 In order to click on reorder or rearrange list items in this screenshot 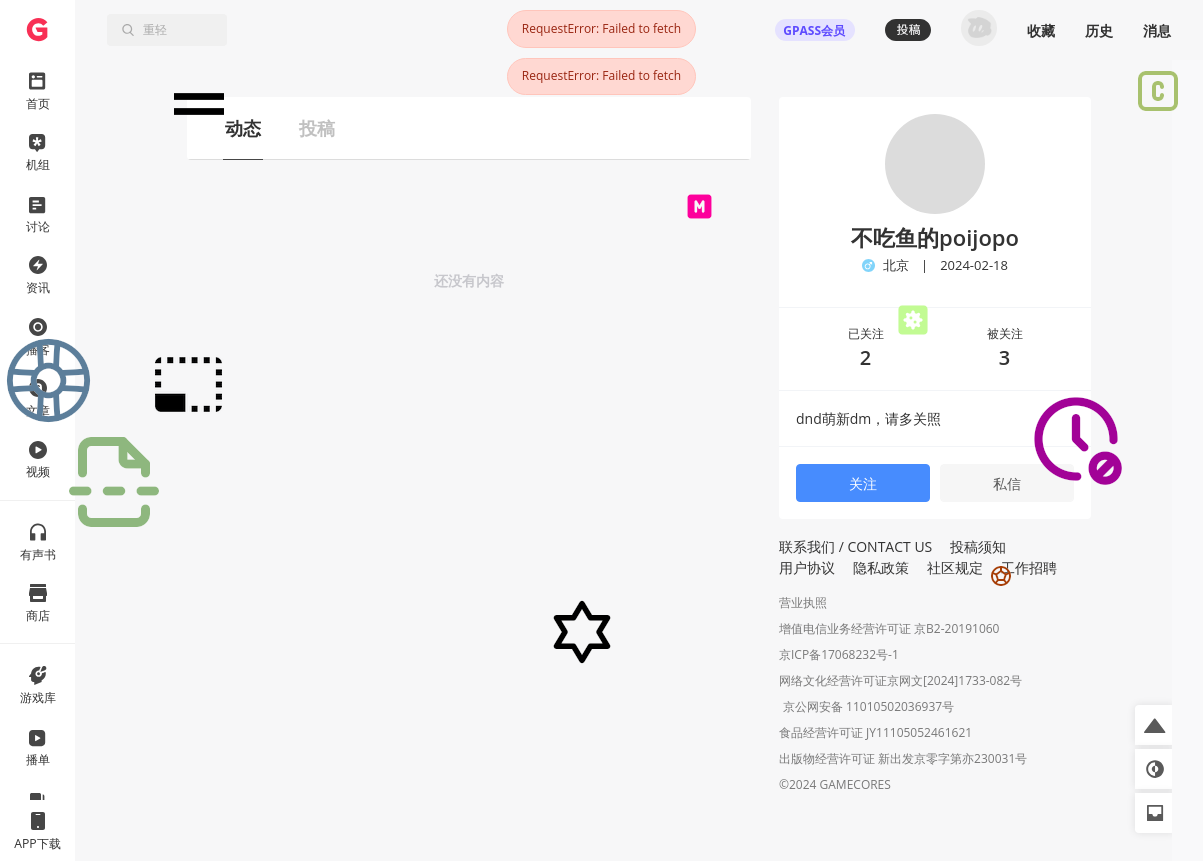, I will do `click(199, 104)`.